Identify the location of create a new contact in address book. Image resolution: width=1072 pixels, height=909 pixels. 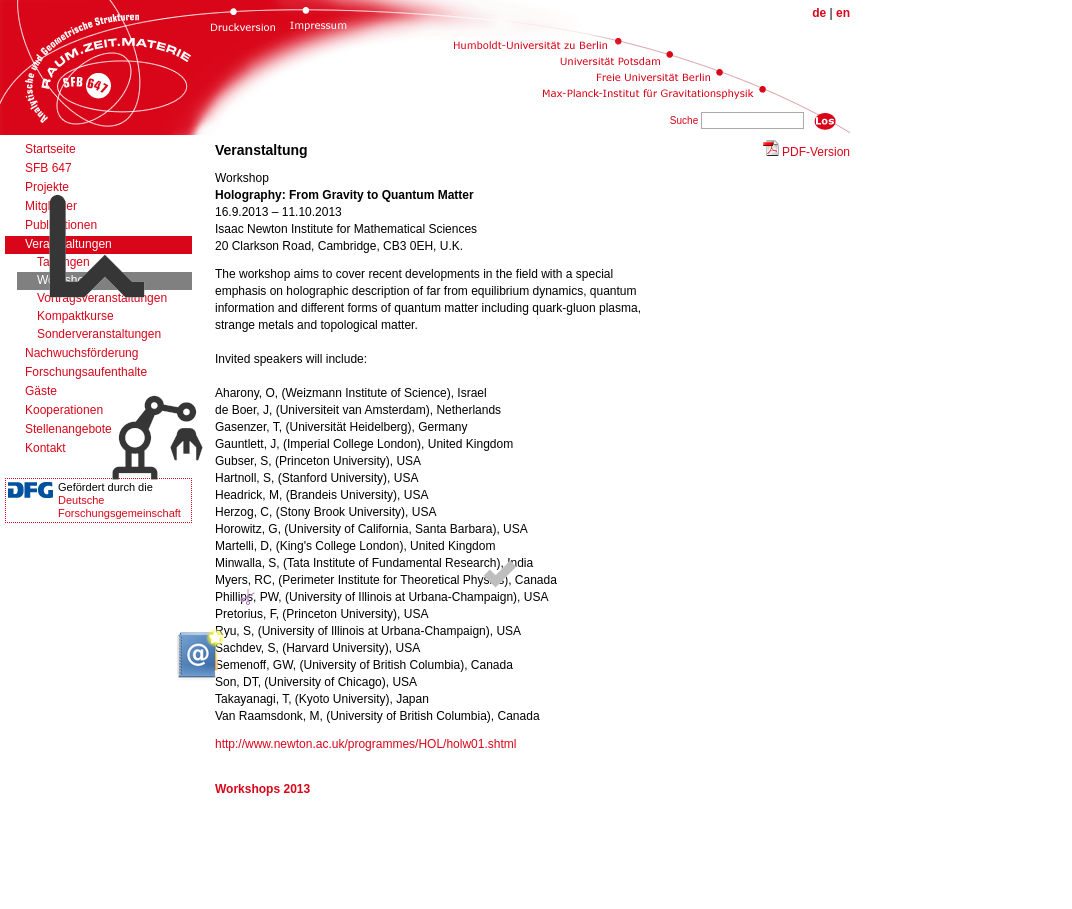
(196, 656).